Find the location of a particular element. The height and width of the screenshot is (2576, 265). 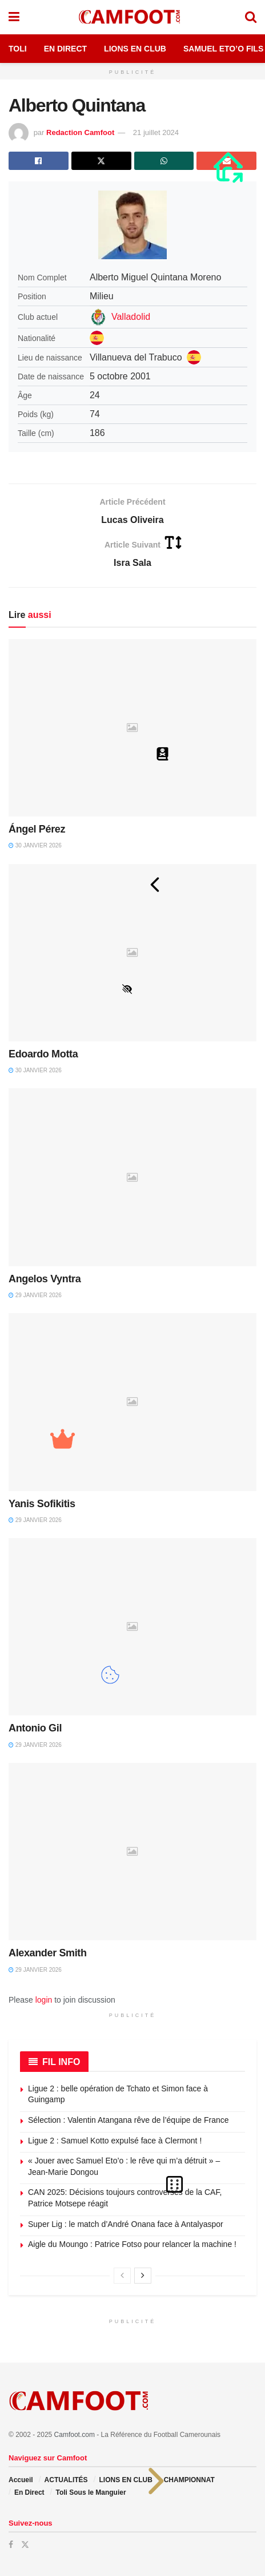

adjust text height or line spacing is located at coordinates (173, 542).